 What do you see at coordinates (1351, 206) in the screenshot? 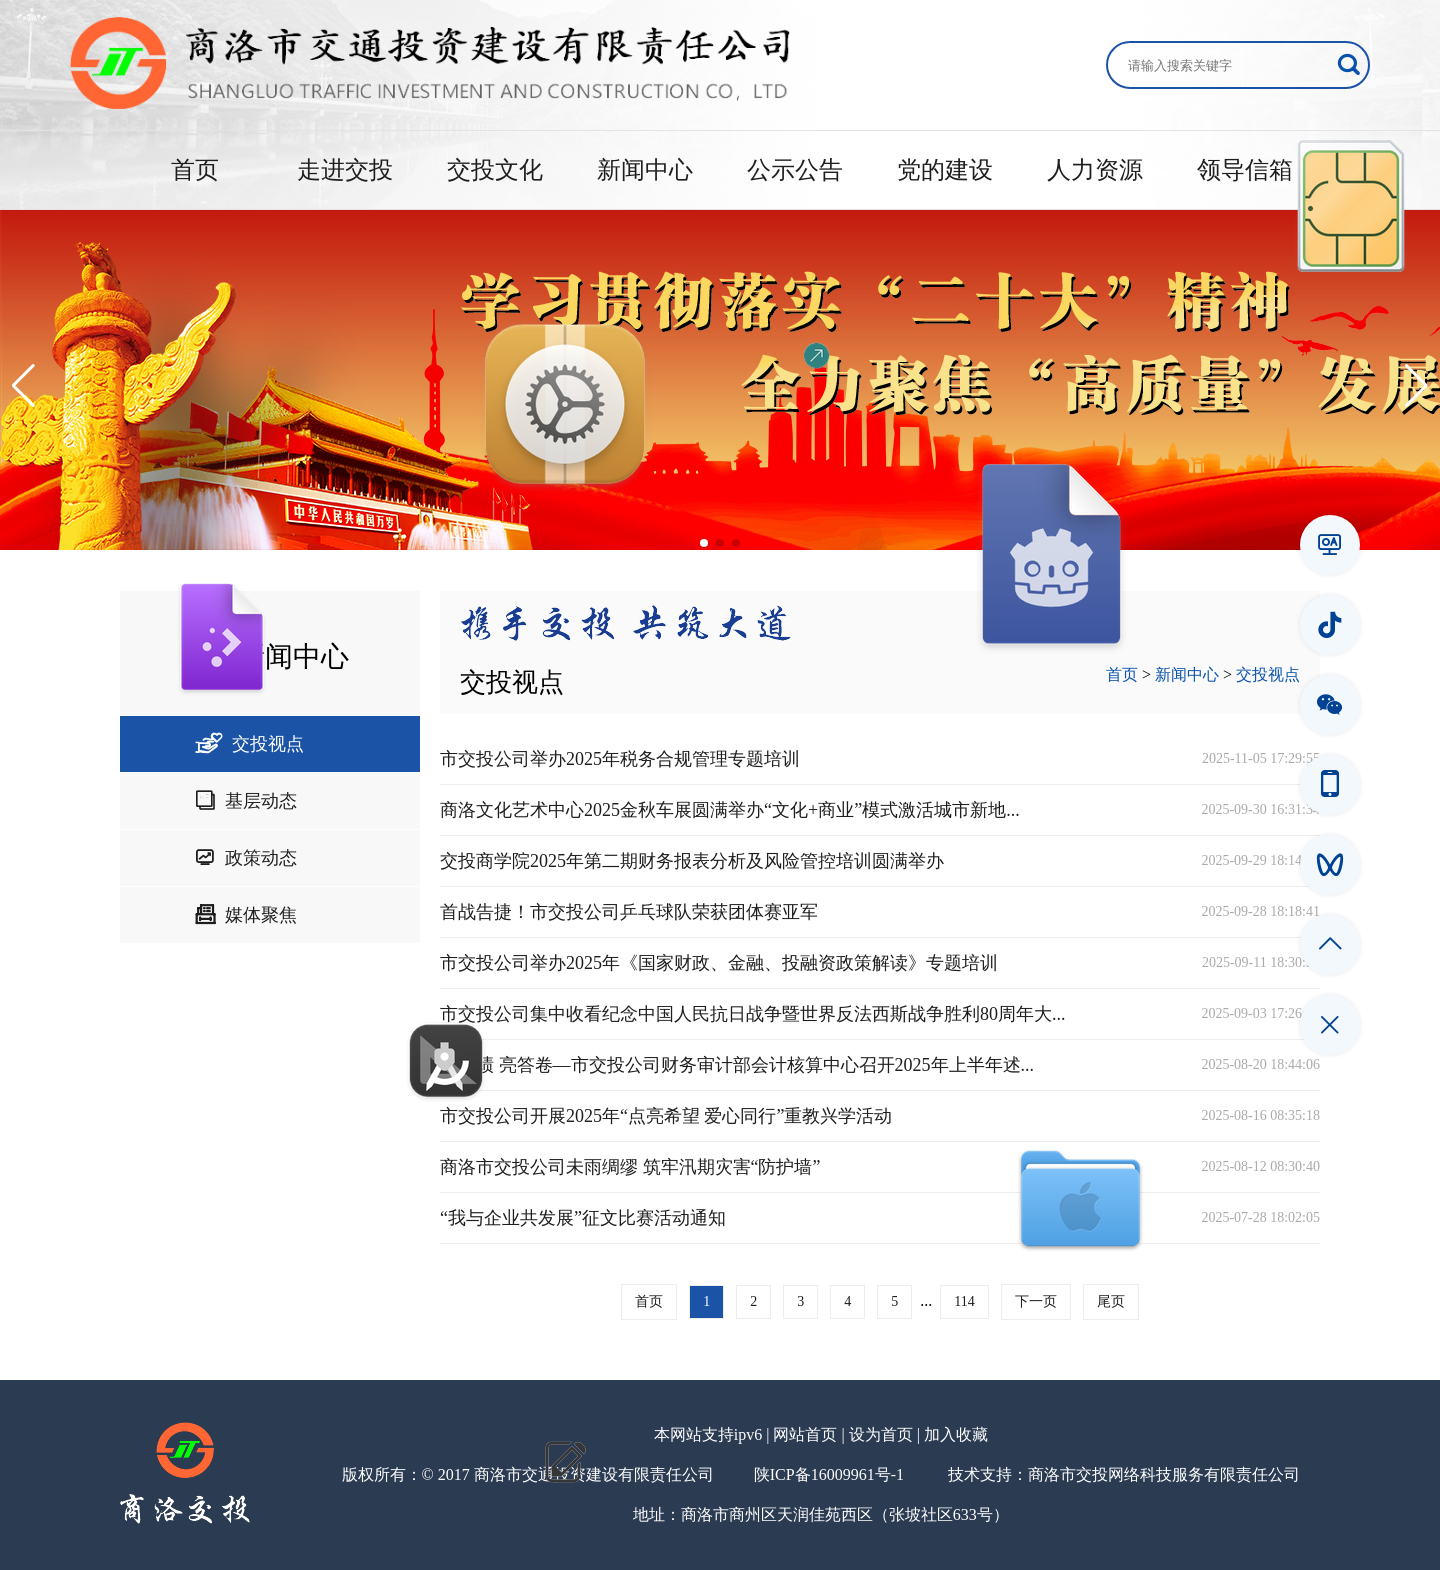
I see `manage SIM card authentication settings` at bounding box center [1351, 206].